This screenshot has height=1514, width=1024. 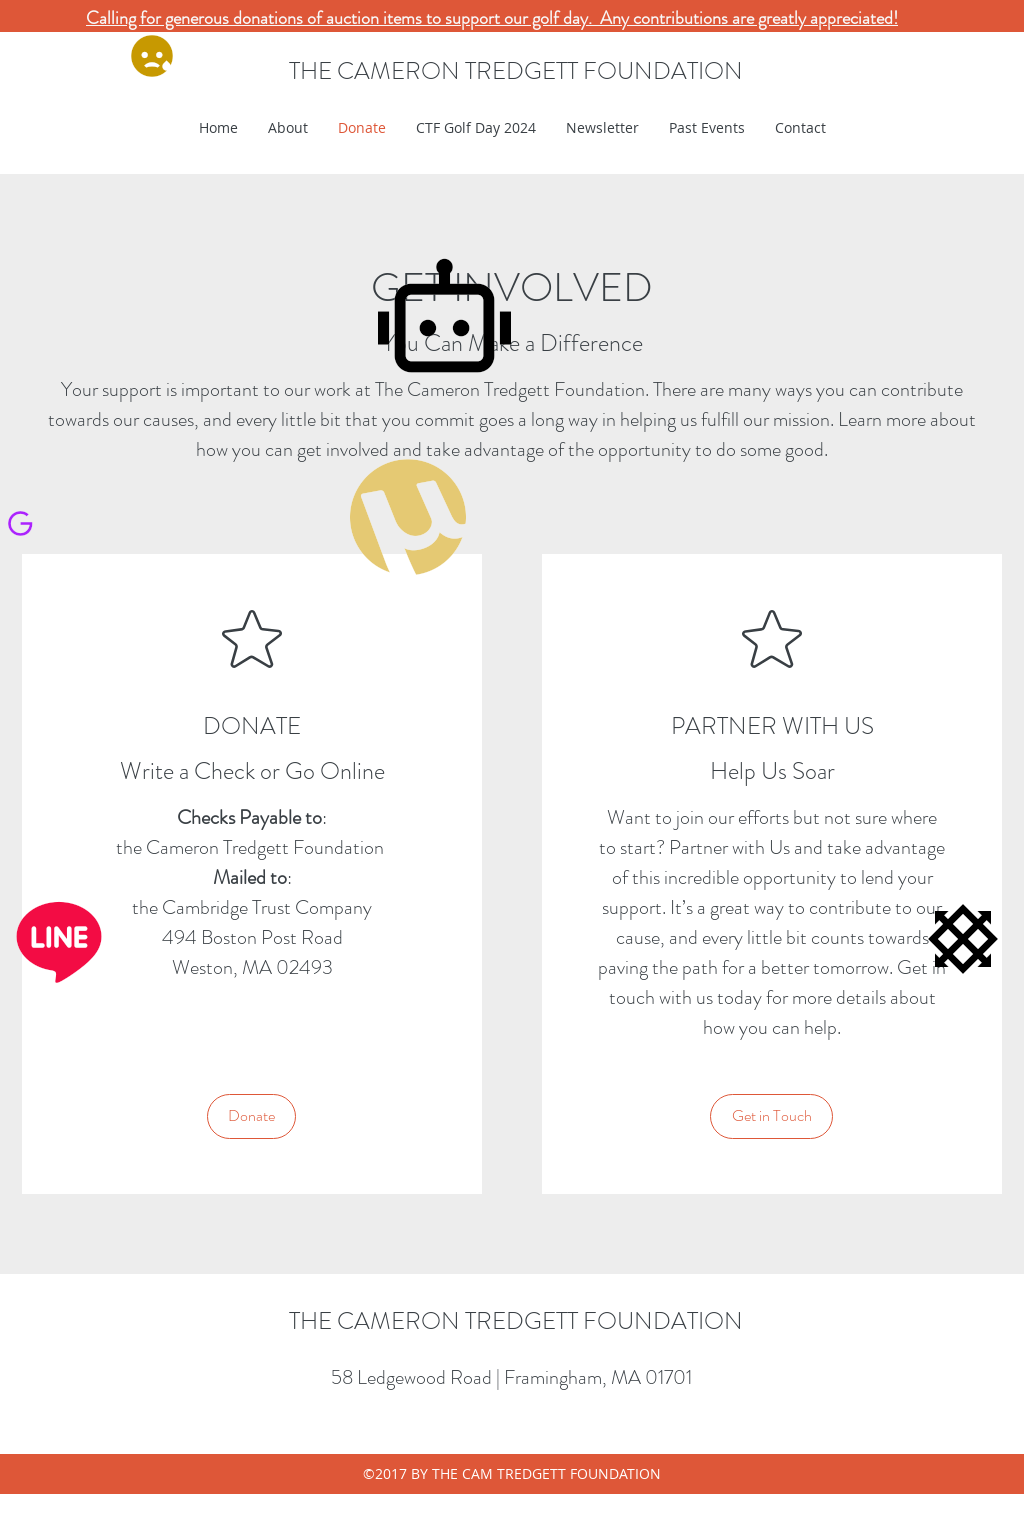 What do you see at coordinates (20, 523) in the screenshot?
I see `sign in with Google` at bounding box center [20, 523].